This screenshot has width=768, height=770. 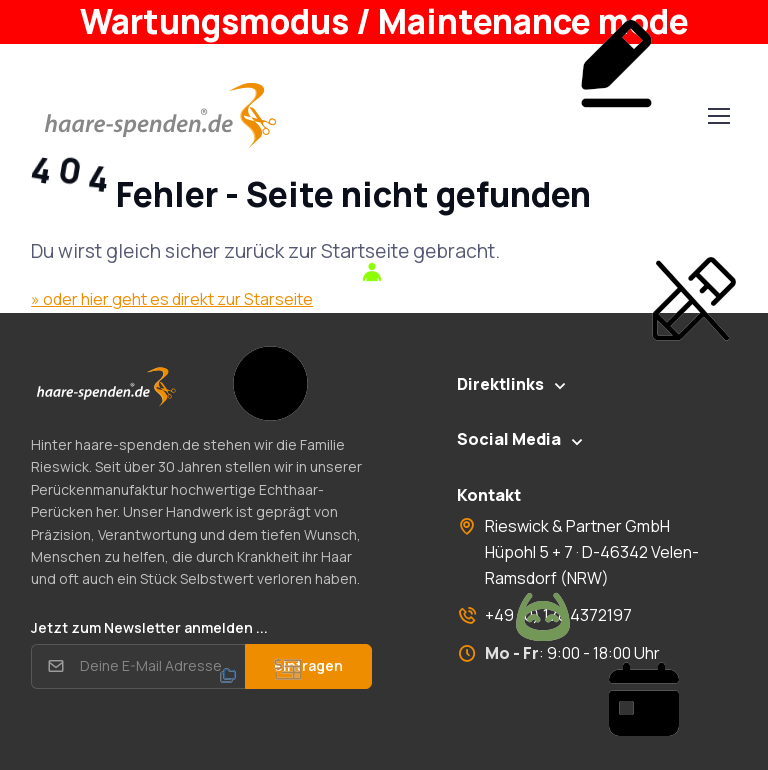 What do you see at coordinates (616, 63) in the screenshot?
I see `edit content or text` at bounding box center [616, 63].